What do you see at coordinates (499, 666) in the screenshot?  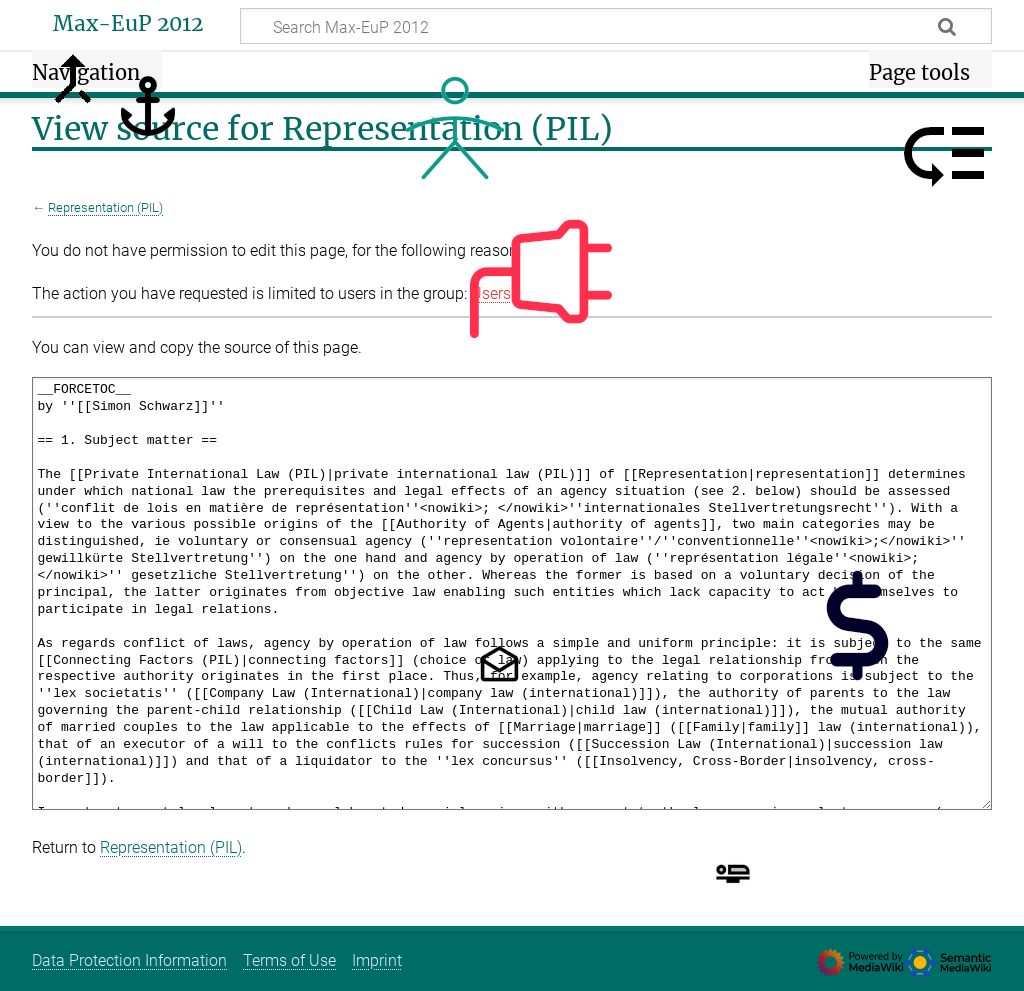 I see `view draft messages` at bounding box center [499, 666].